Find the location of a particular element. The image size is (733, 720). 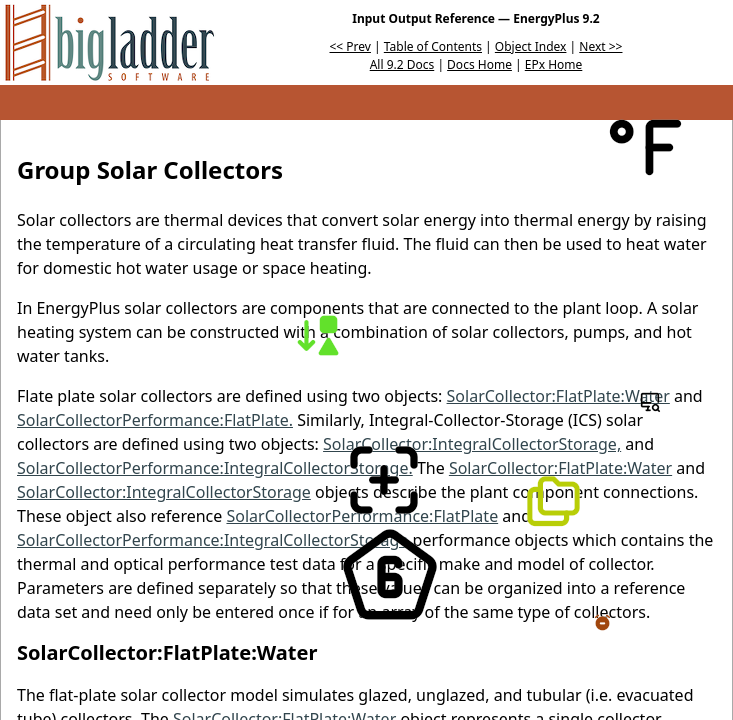

sort items by shape in ascending order is located at coordinates (317, 335).